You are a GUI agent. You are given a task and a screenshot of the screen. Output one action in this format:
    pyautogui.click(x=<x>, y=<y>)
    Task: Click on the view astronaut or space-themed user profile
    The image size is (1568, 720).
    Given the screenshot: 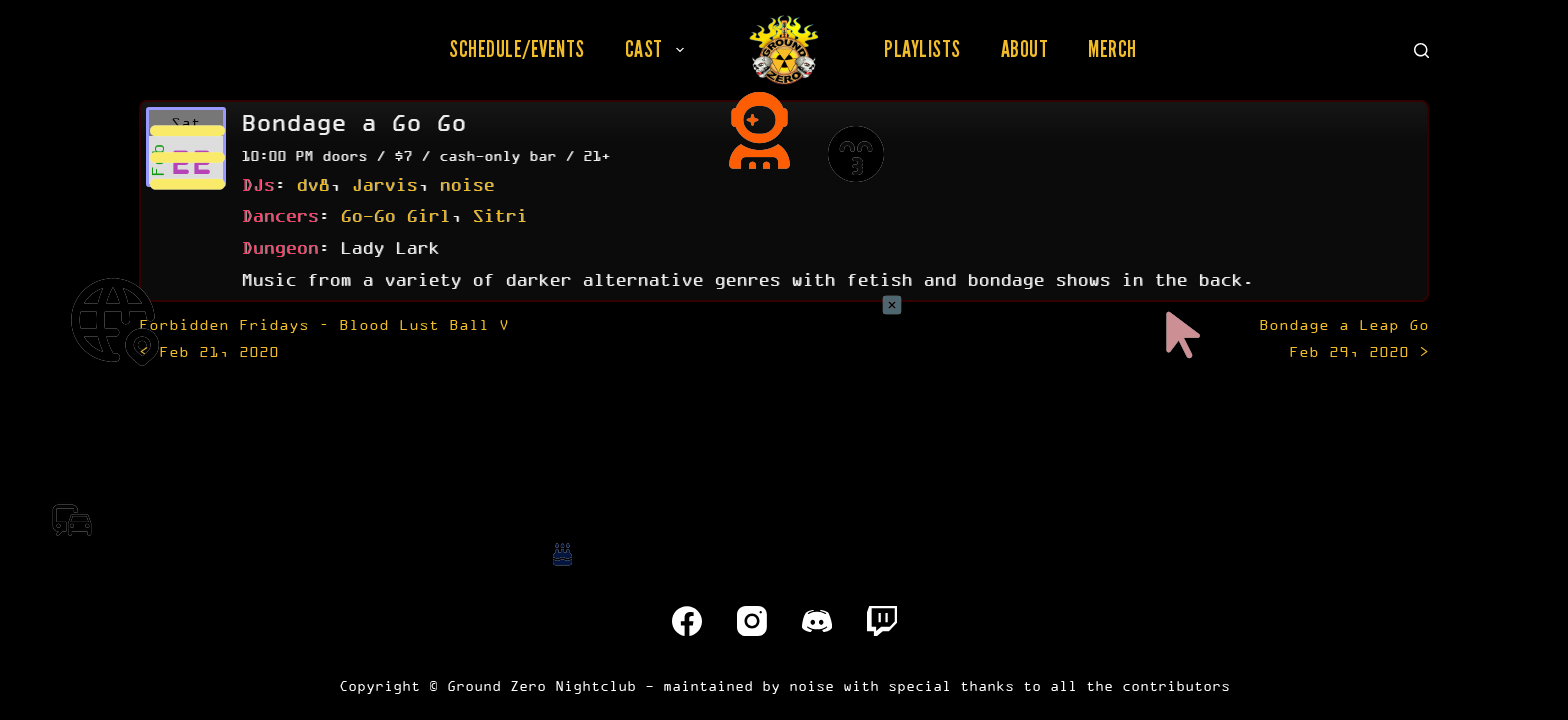 What is the action you would take?
    pyautogui.click(x=759, y=131)
    